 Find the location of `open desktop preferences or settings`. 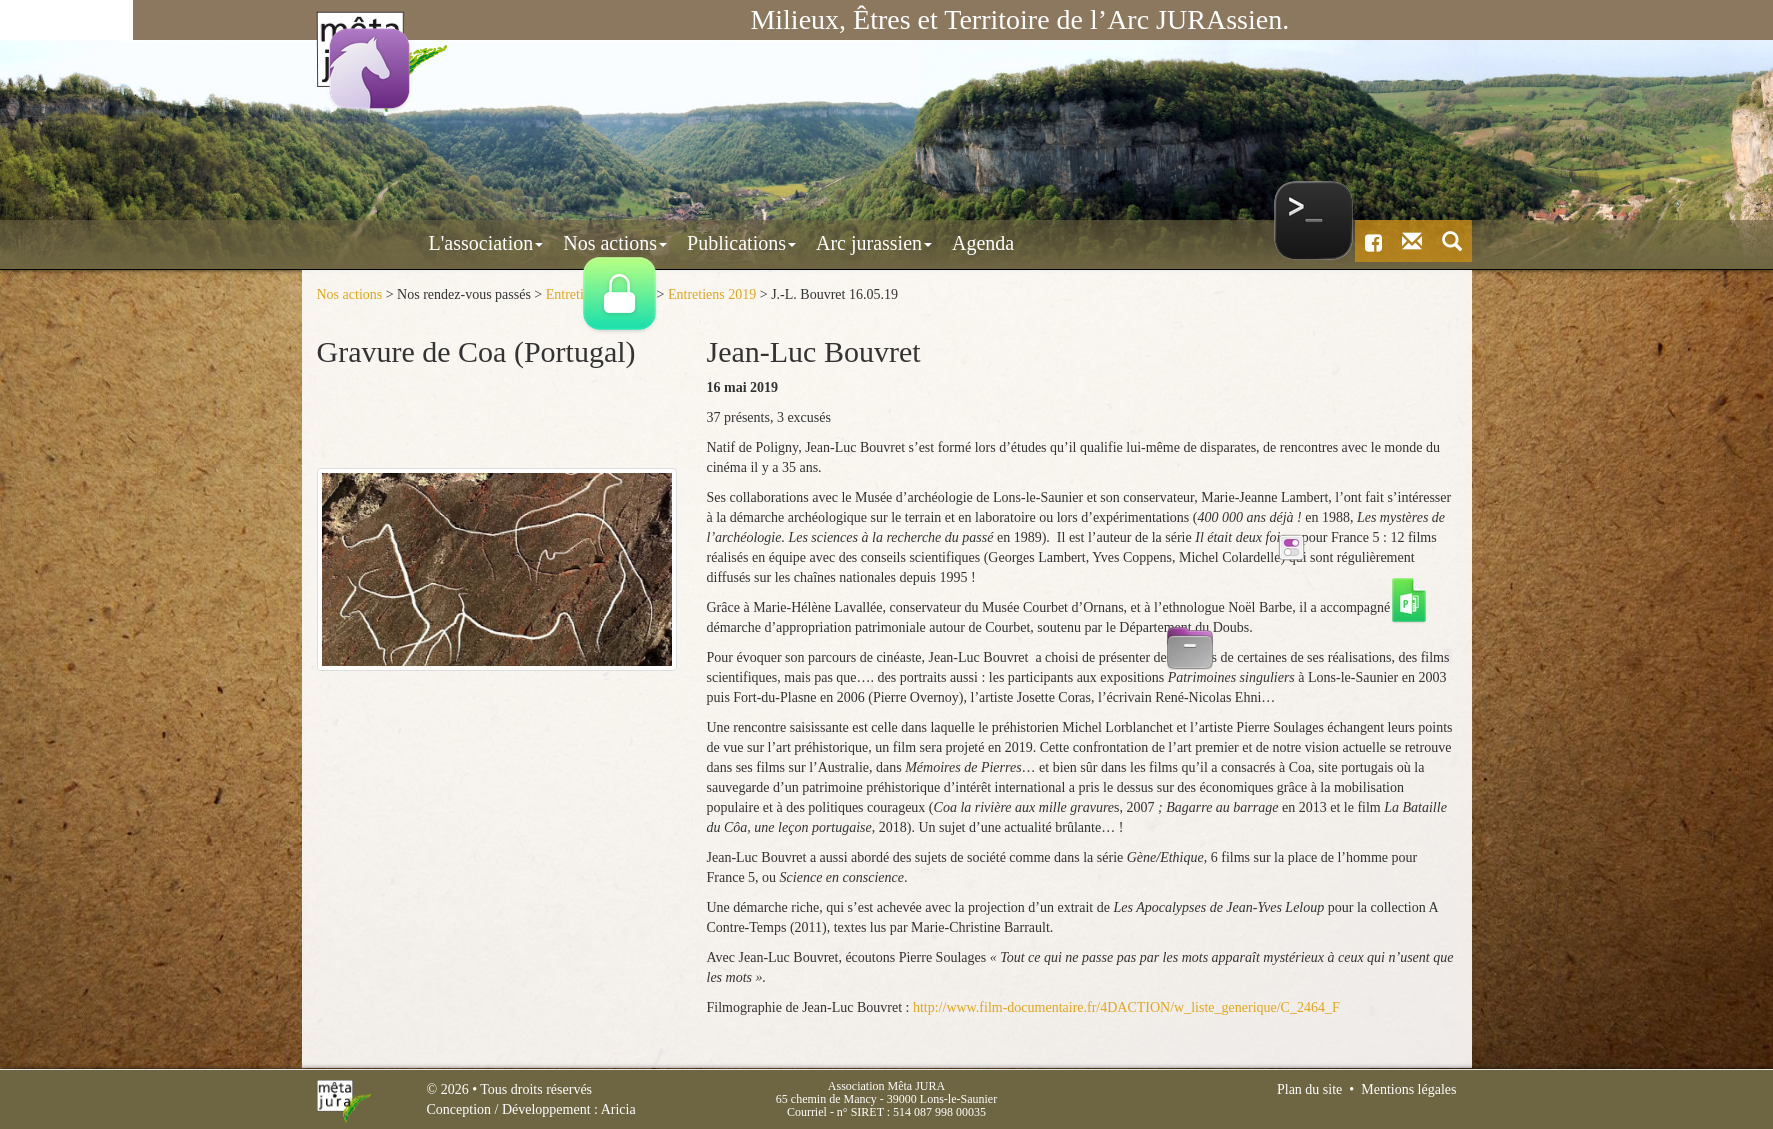

open desktop preferences or settings is located at coordinates (1291, 547).